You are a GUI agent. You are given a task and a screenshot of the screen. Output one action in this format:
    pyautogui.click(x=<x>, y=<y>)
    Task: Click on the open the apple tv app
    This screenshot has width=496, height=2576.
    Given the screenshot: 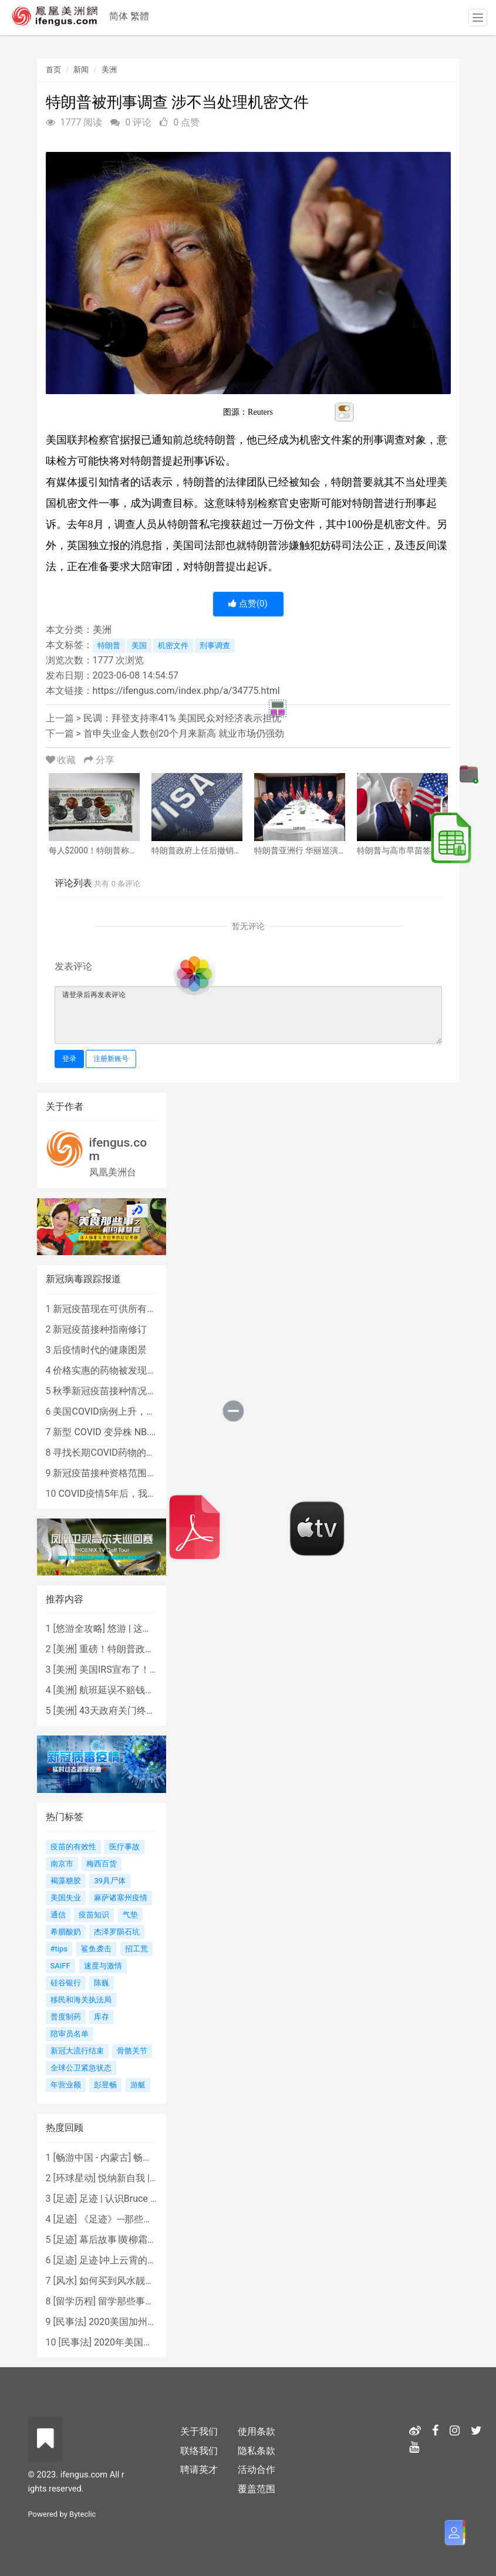 What is the action you would take?
    pyautogui.click(x=317, y=1528)
    